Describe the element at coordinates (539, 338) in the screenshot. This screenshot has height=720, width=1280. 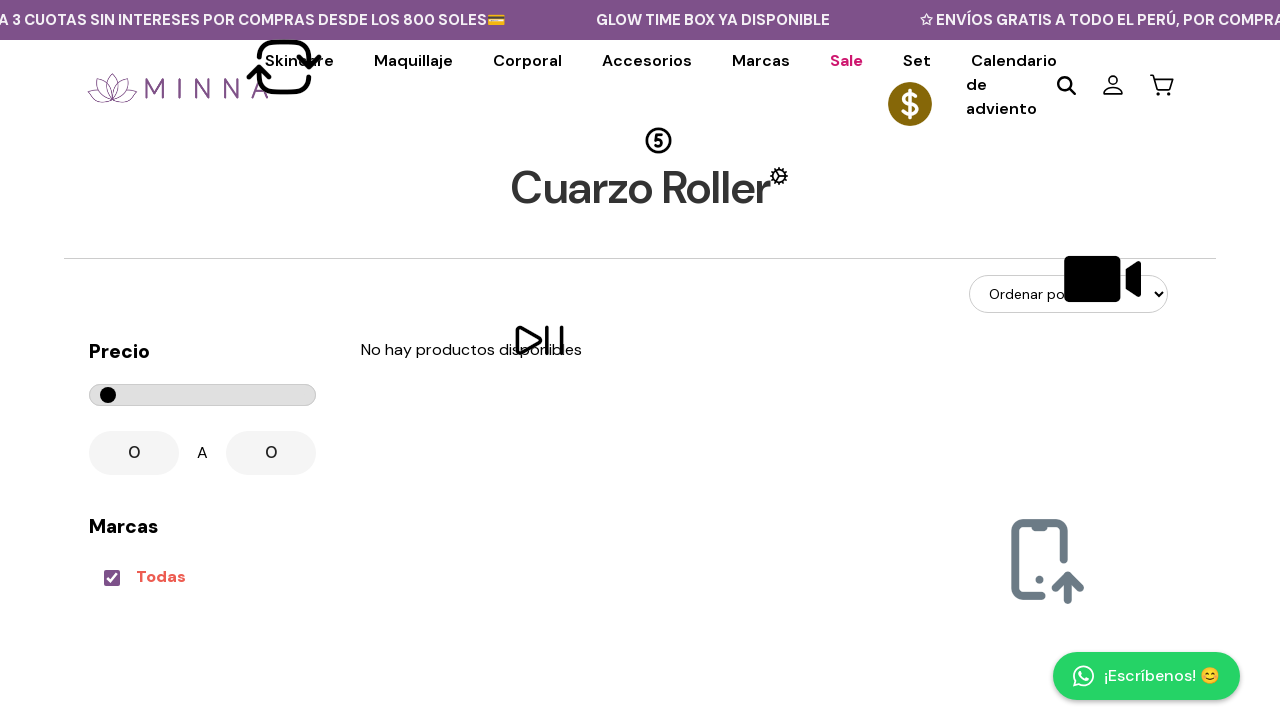
I see `toggle between play and pause for media playback` at that location.